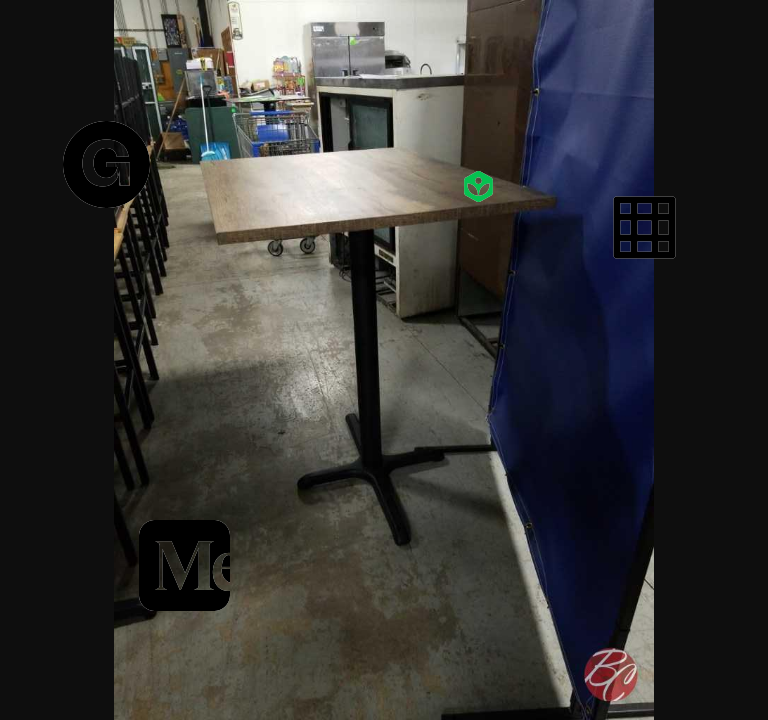 The height and width of the screenshot is (720, 768). I want to click on link to gumroad store or profile, so click(106, 164).